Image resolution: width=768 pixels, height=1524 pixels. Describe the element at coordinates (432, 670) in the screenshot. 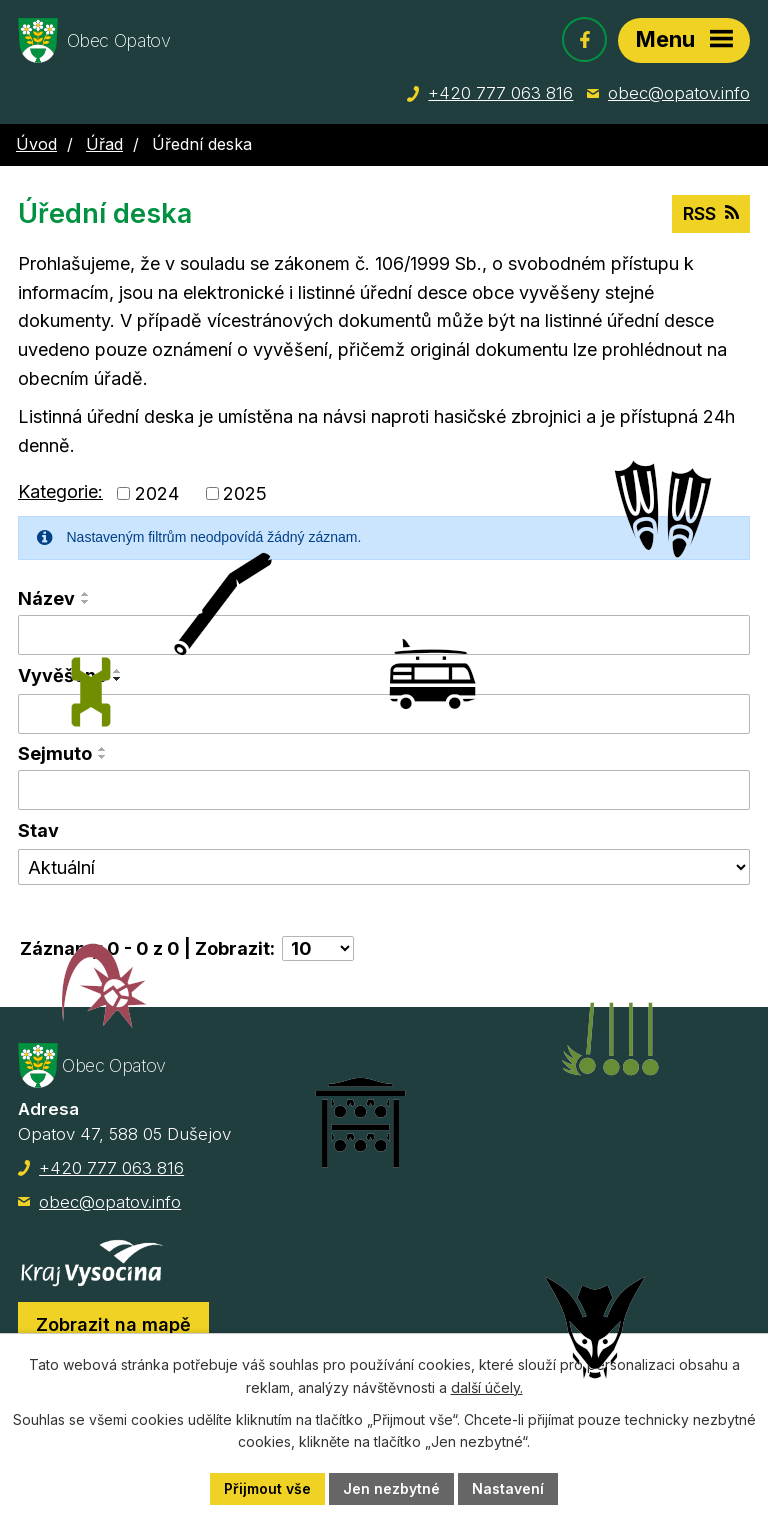

I see `browse surf or beach-related activities` at that location.